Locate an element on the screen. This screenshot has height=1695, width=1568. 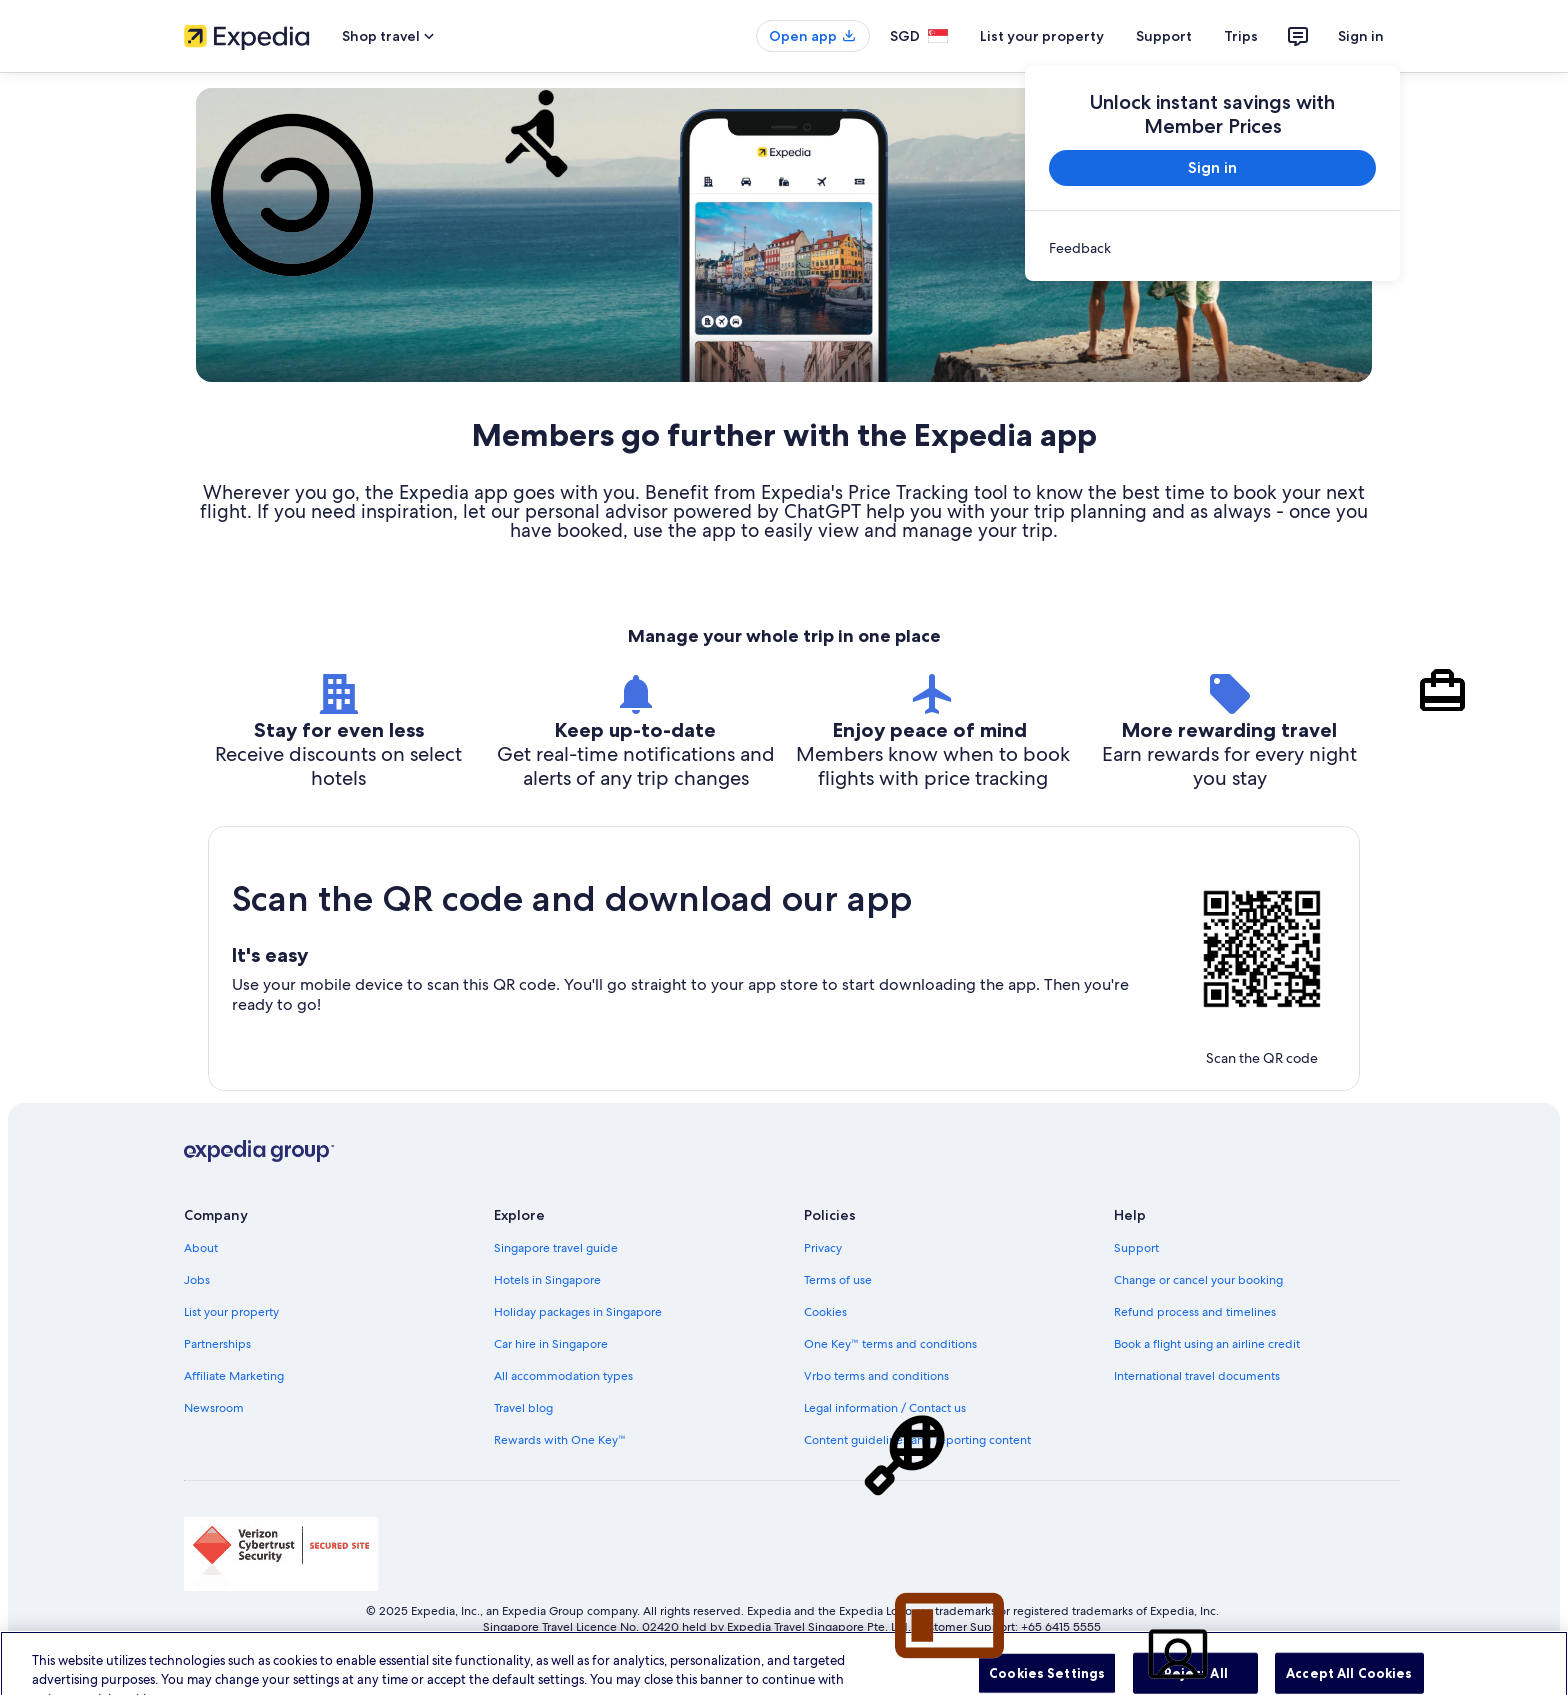
view user profile card is located at coordinates (1178, 1654).